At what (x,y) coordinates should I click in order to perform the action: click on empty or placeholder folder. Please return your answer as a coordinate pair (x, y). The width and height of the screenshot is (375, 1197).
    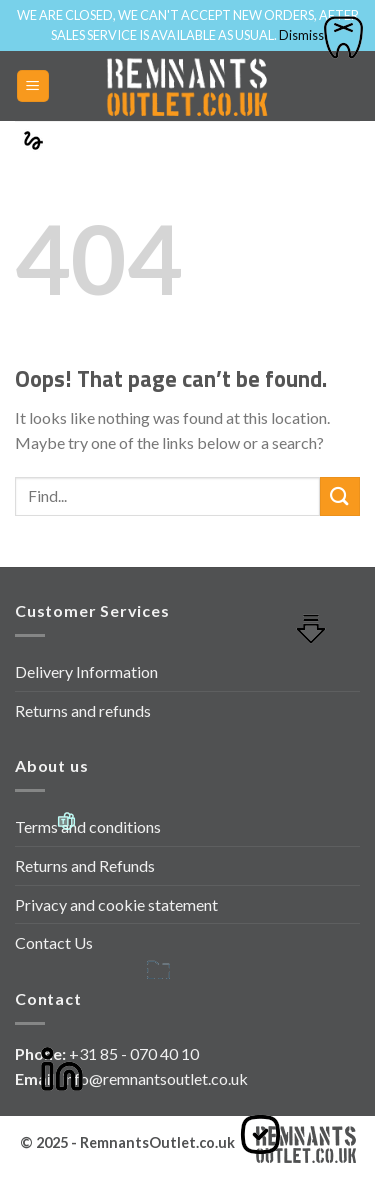
    Looking at the image, I should click on (158, 969).